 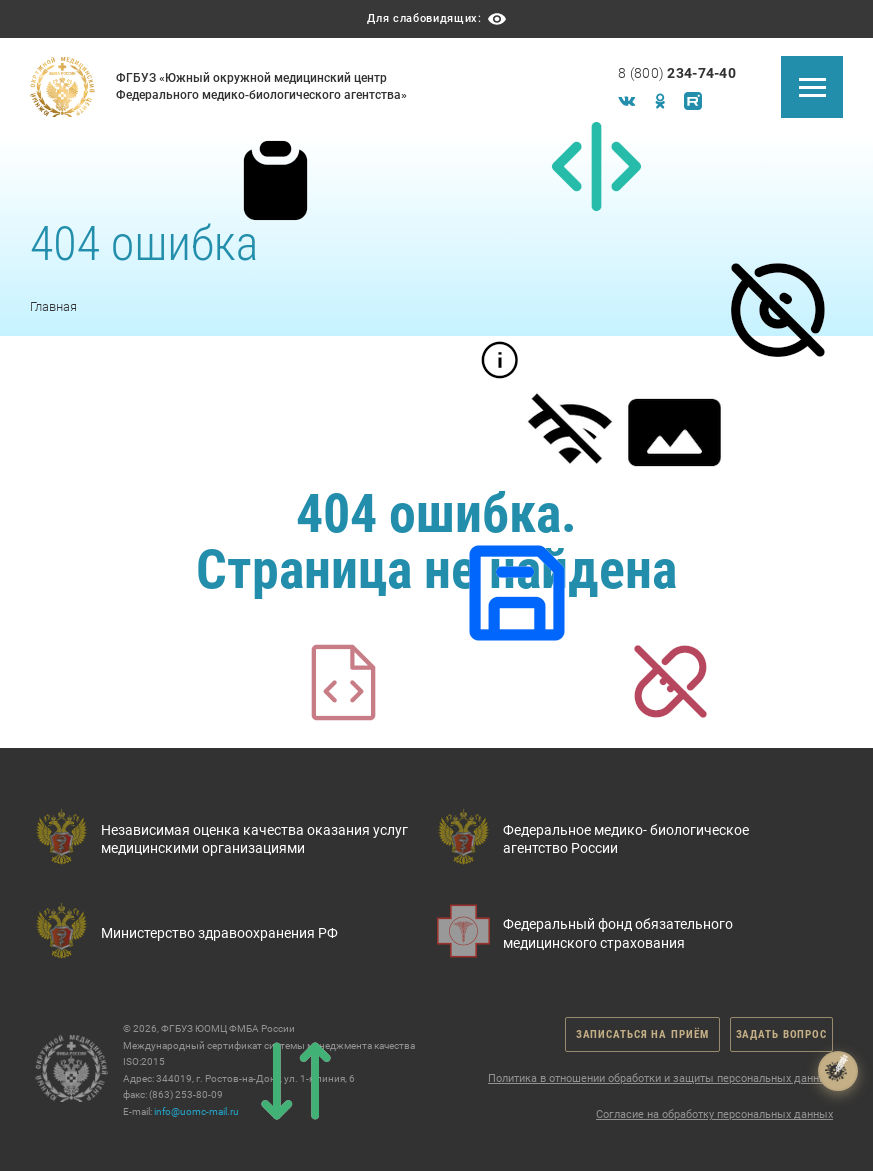 What do you see at coordinates (517, 593) in the screenshot?
I see `save current file or document` at bounding box center [517, 593].